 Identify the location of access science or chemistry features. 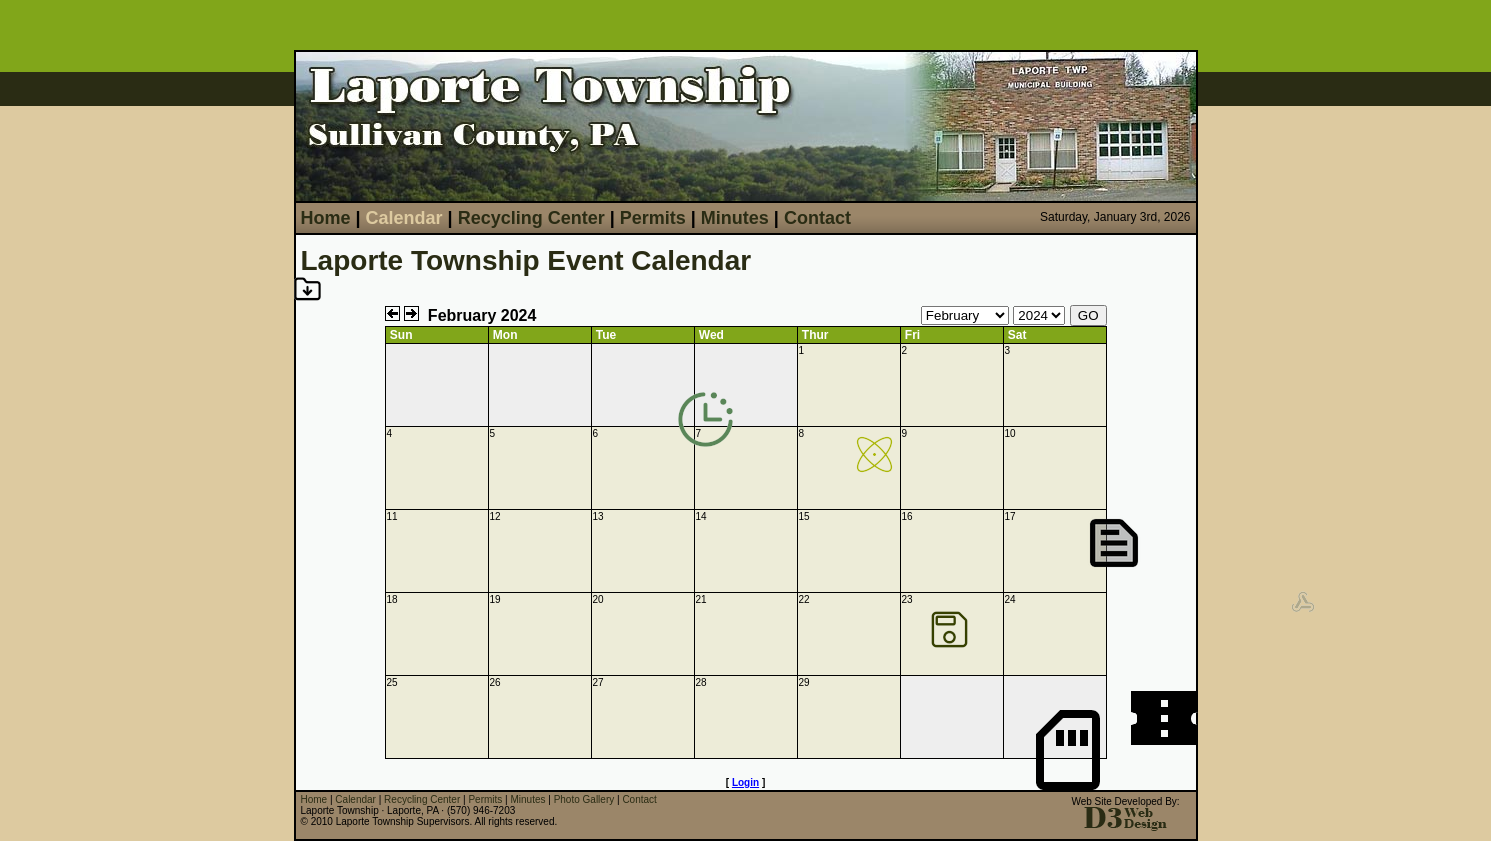
(874, 454).